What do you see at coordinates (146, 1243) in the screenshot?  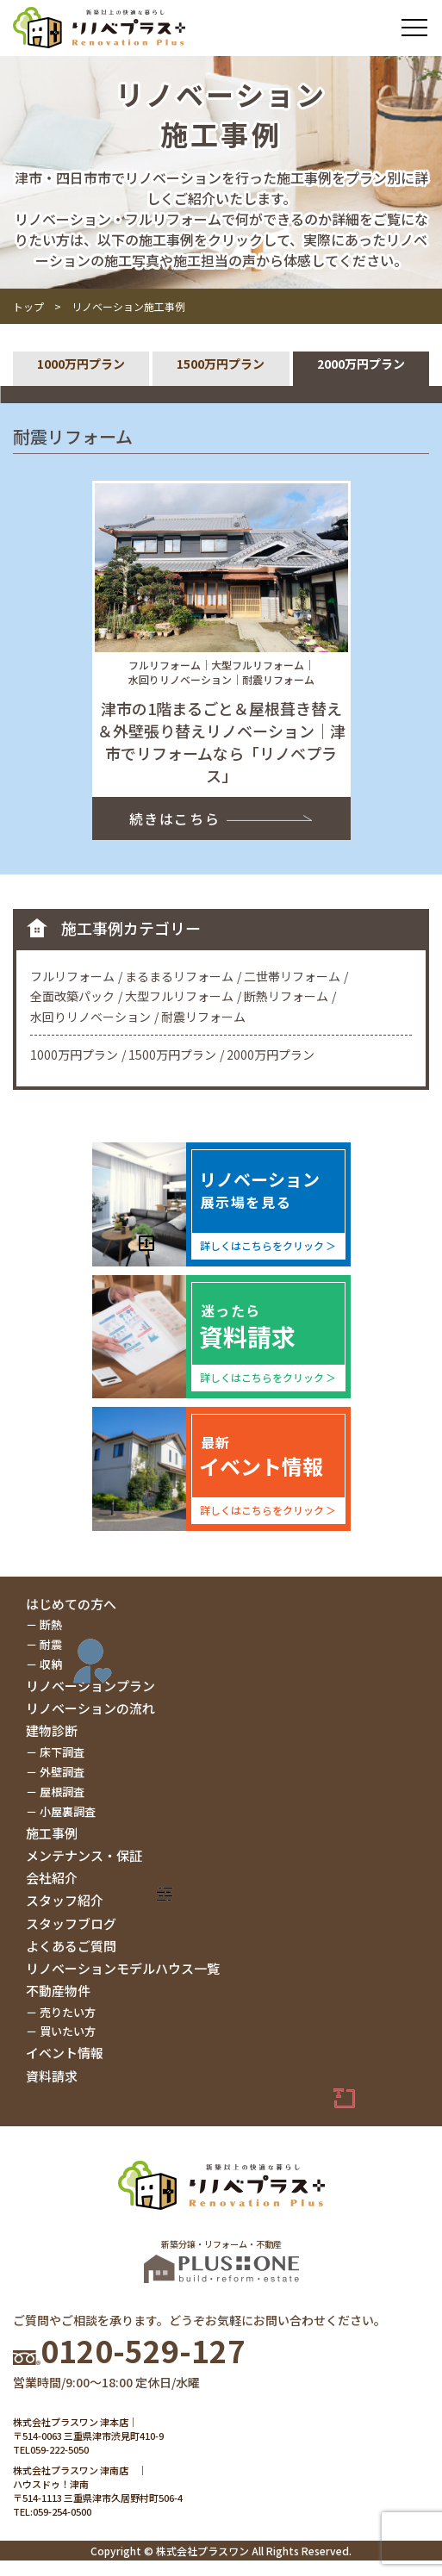 I see `split table cells vertically` at bounding box center [146, 1243].